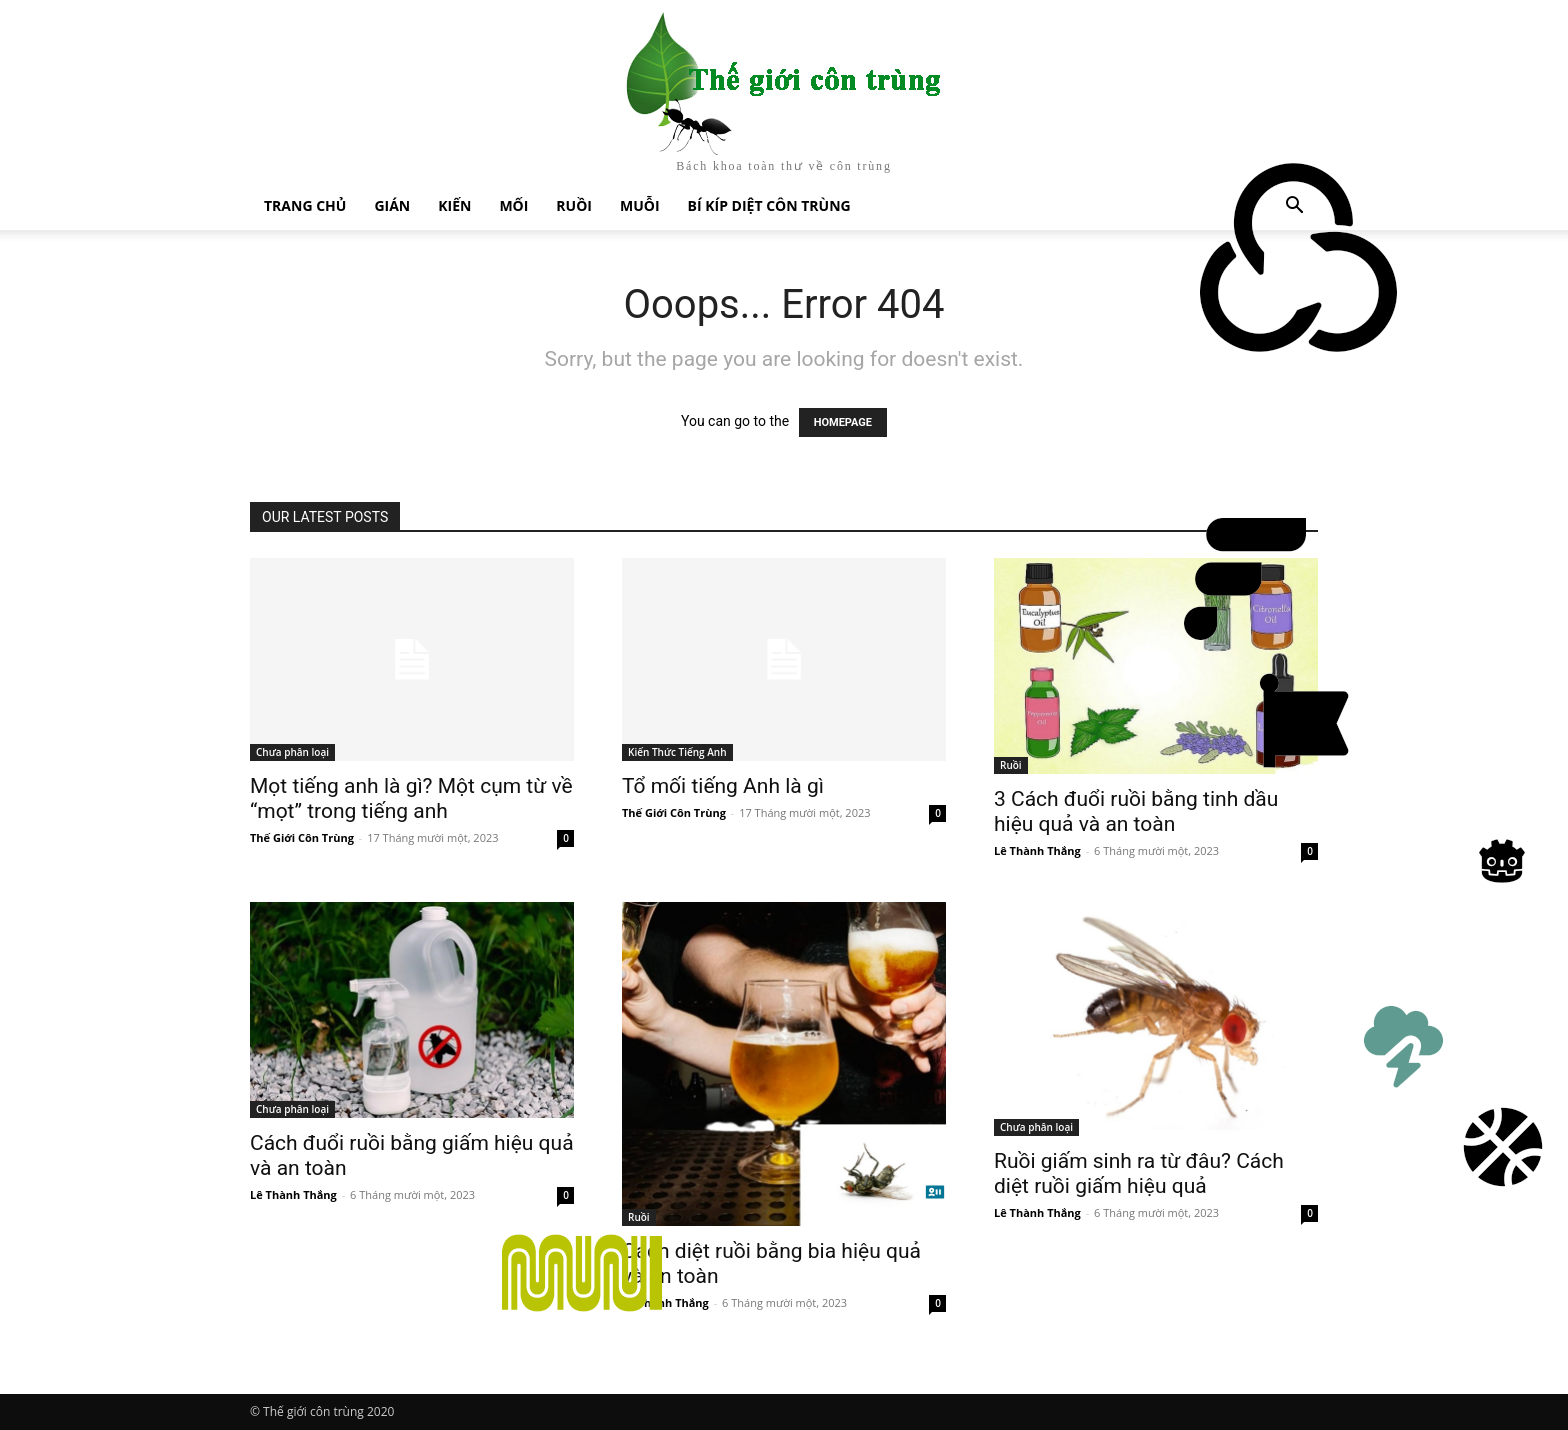  What do you see at coordinates (1403, 1045) in the screenshot?
I see `indicates thunderstorm weather conditions` at bounding box center [1403, 1045].